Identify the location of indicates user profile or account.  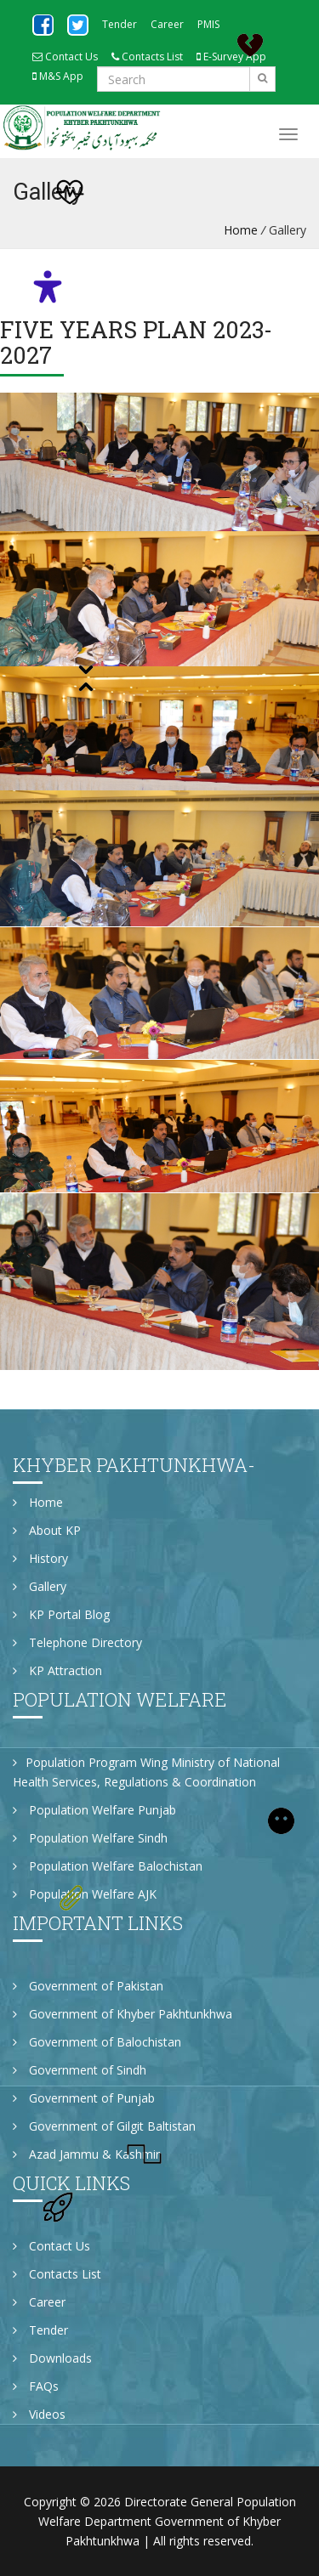
(48, 287).